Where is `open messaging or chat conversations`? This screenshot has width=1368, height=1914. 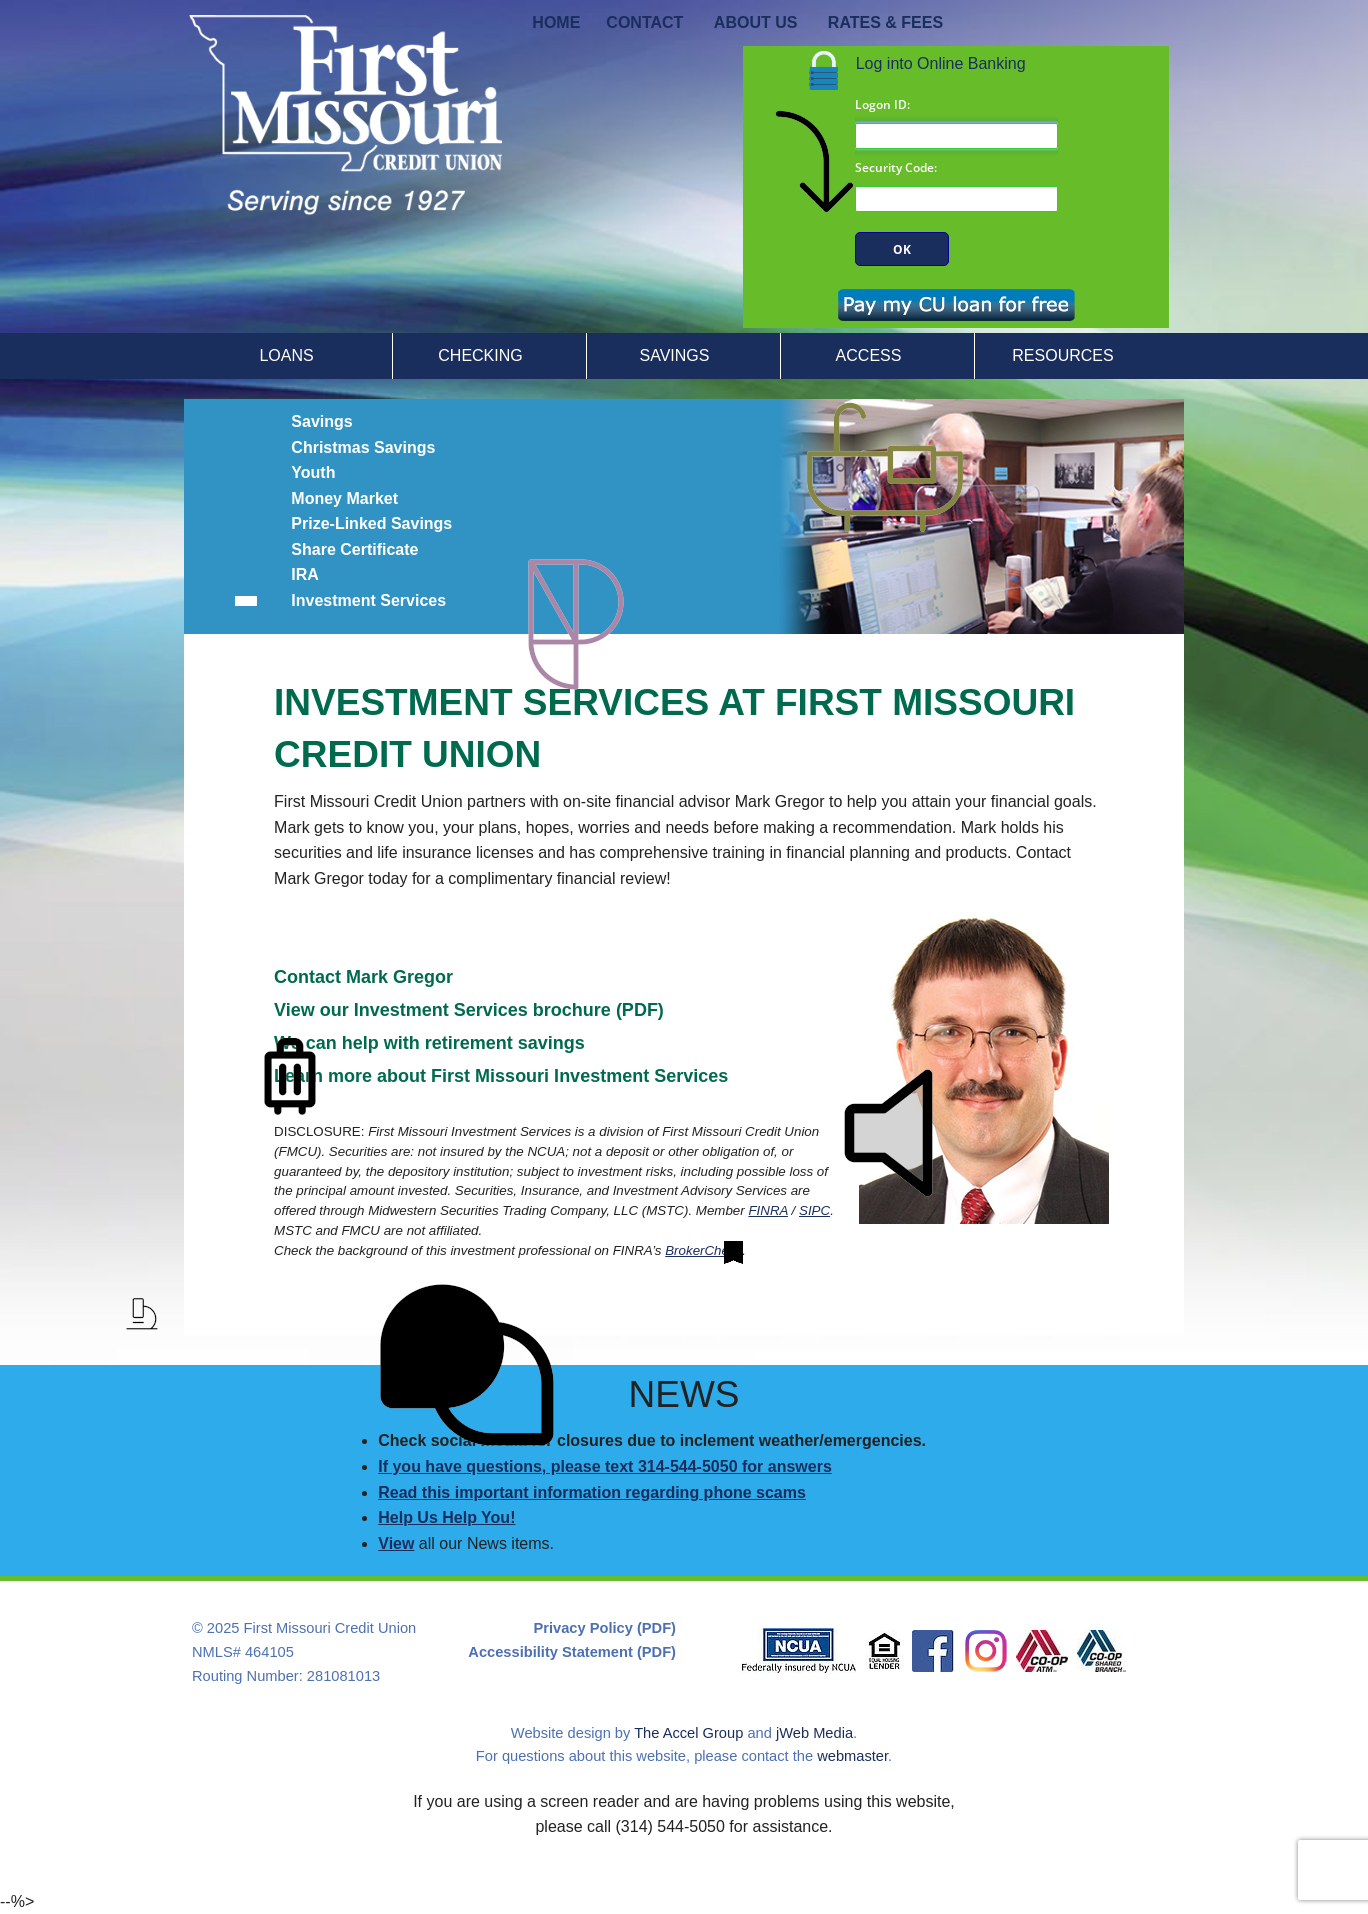 open messaging or chat conversations is located at coordinates (467, 1365).